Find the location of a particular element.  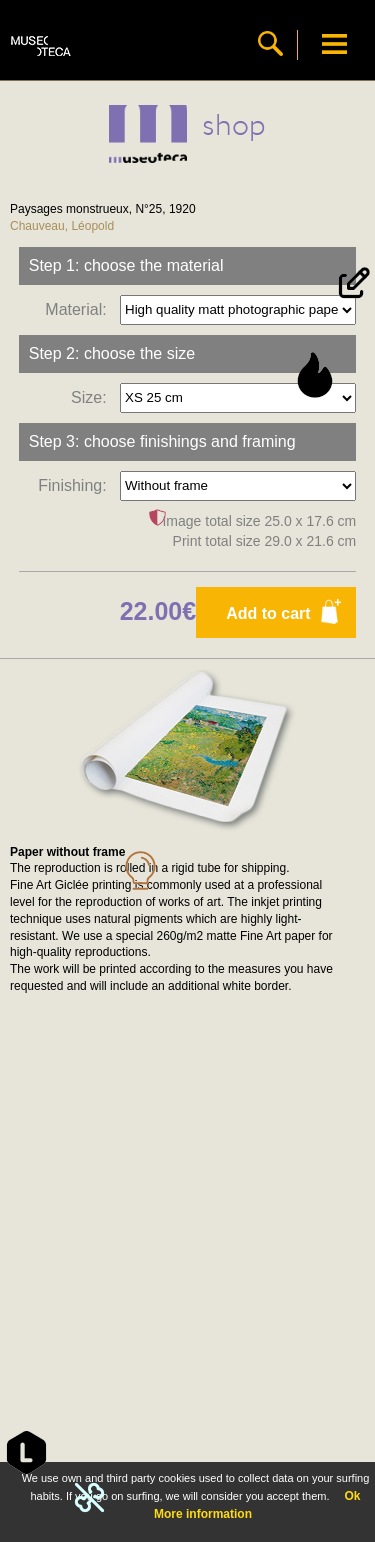

view tips or helpful suggestions is located at coordinates (140, 870).